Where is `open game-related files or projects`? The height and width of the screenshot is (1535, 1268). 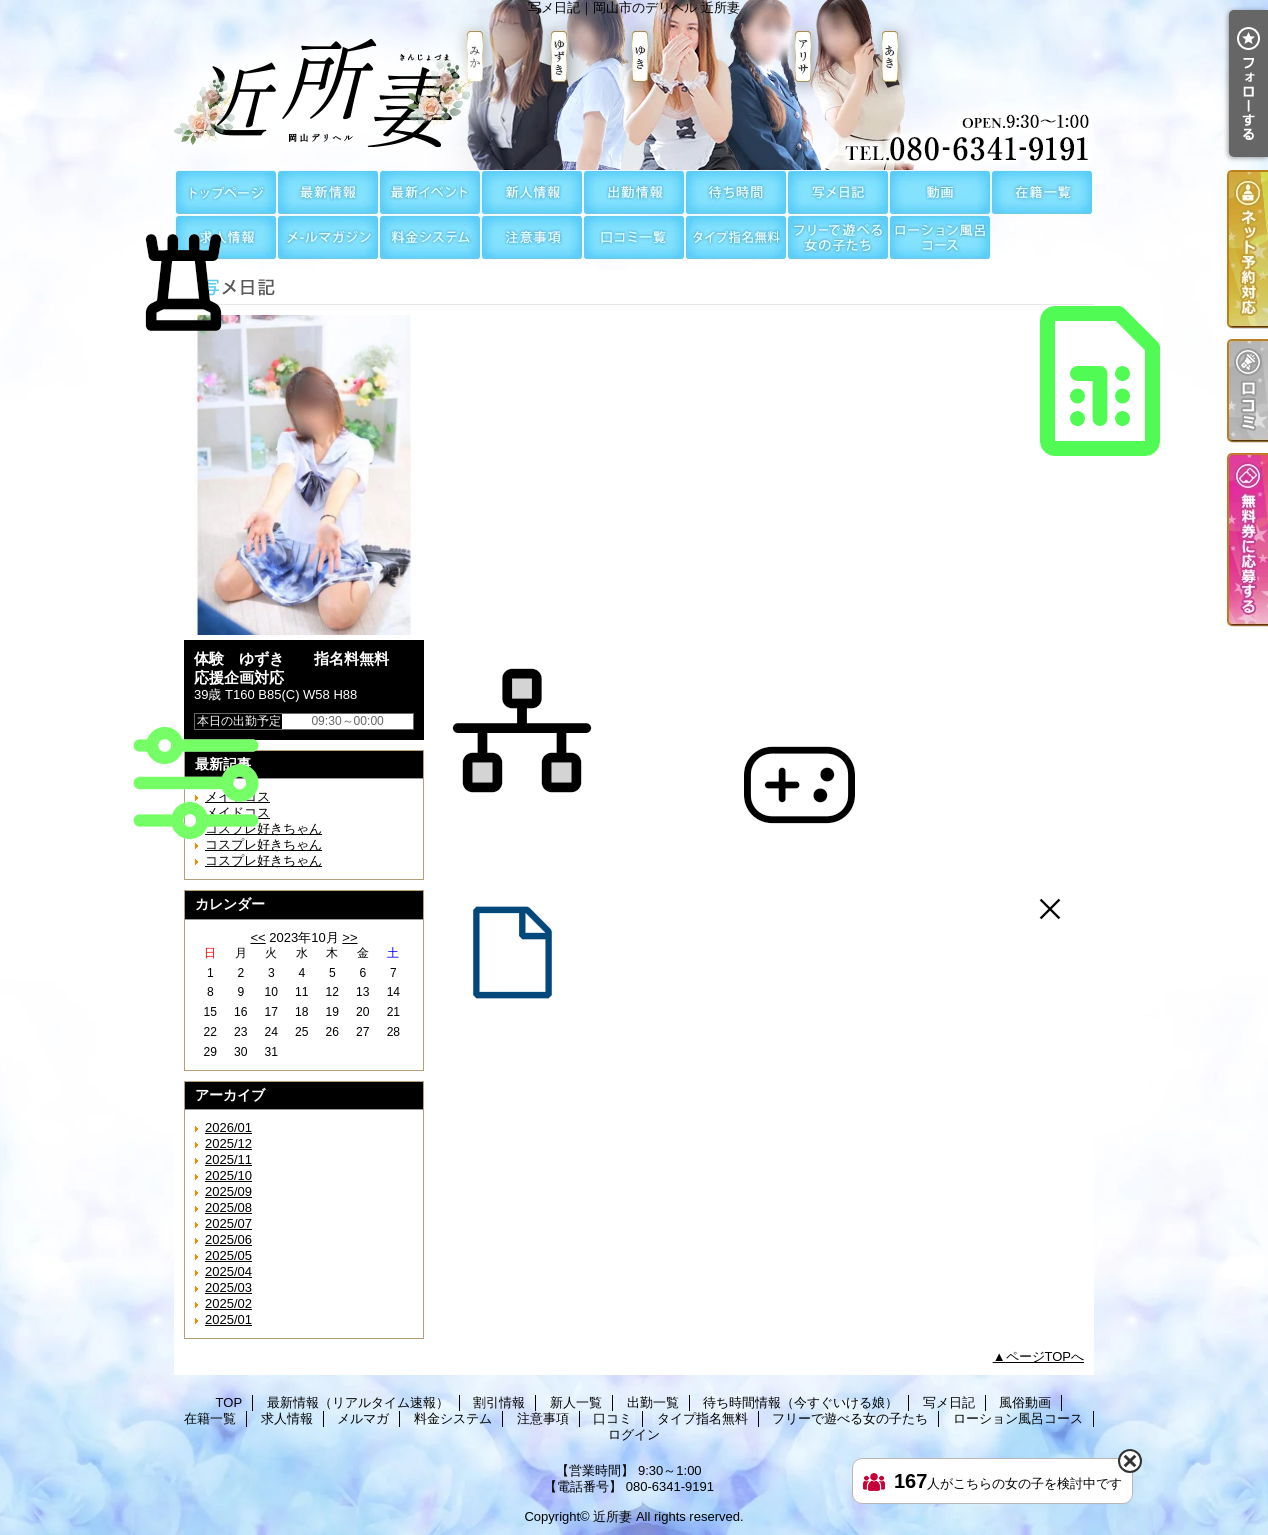 open game-related files or projects is located at coordinates (799, 781).